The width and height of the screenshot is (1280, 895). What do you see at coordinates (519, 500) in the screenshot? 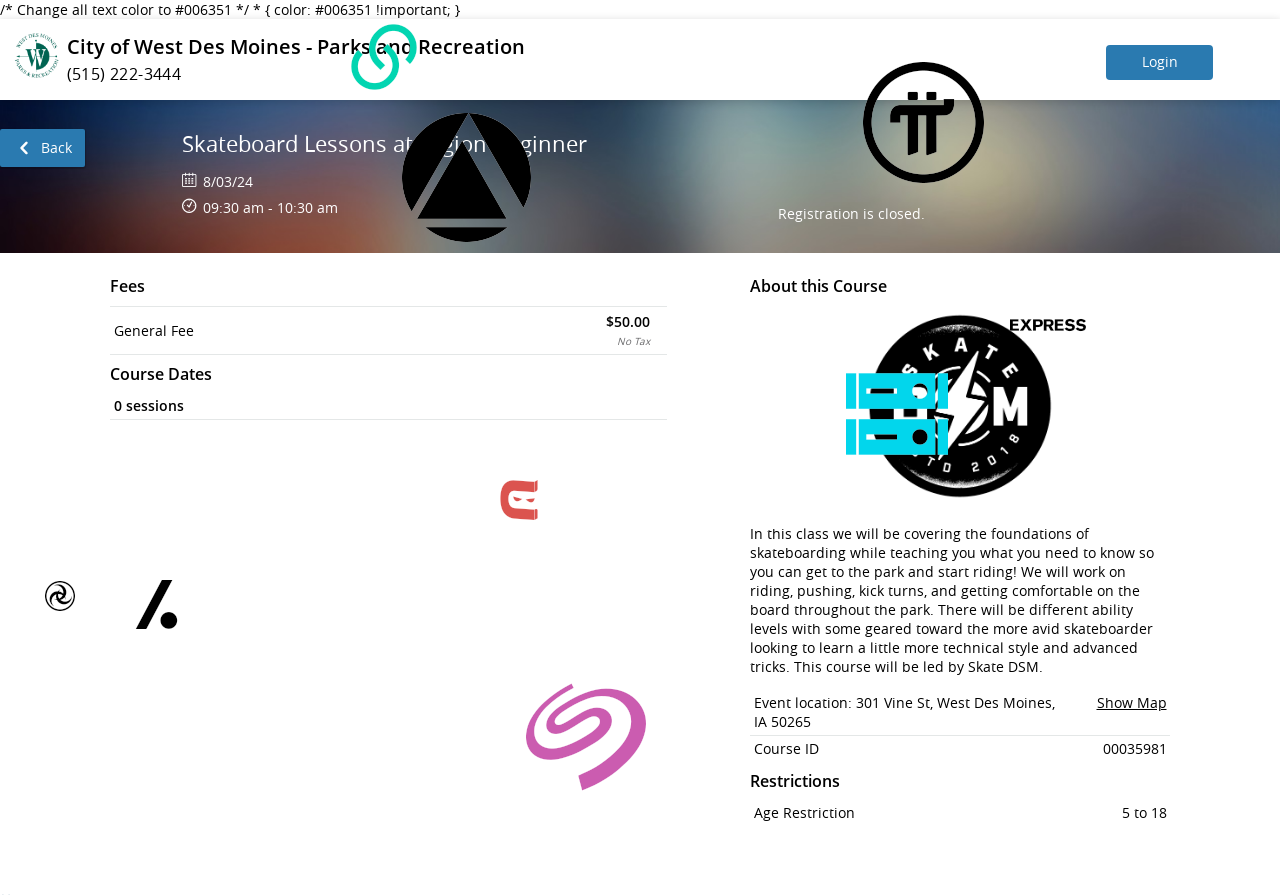
I see `coding ninjas brand logo` at bounding box center [519, 500].